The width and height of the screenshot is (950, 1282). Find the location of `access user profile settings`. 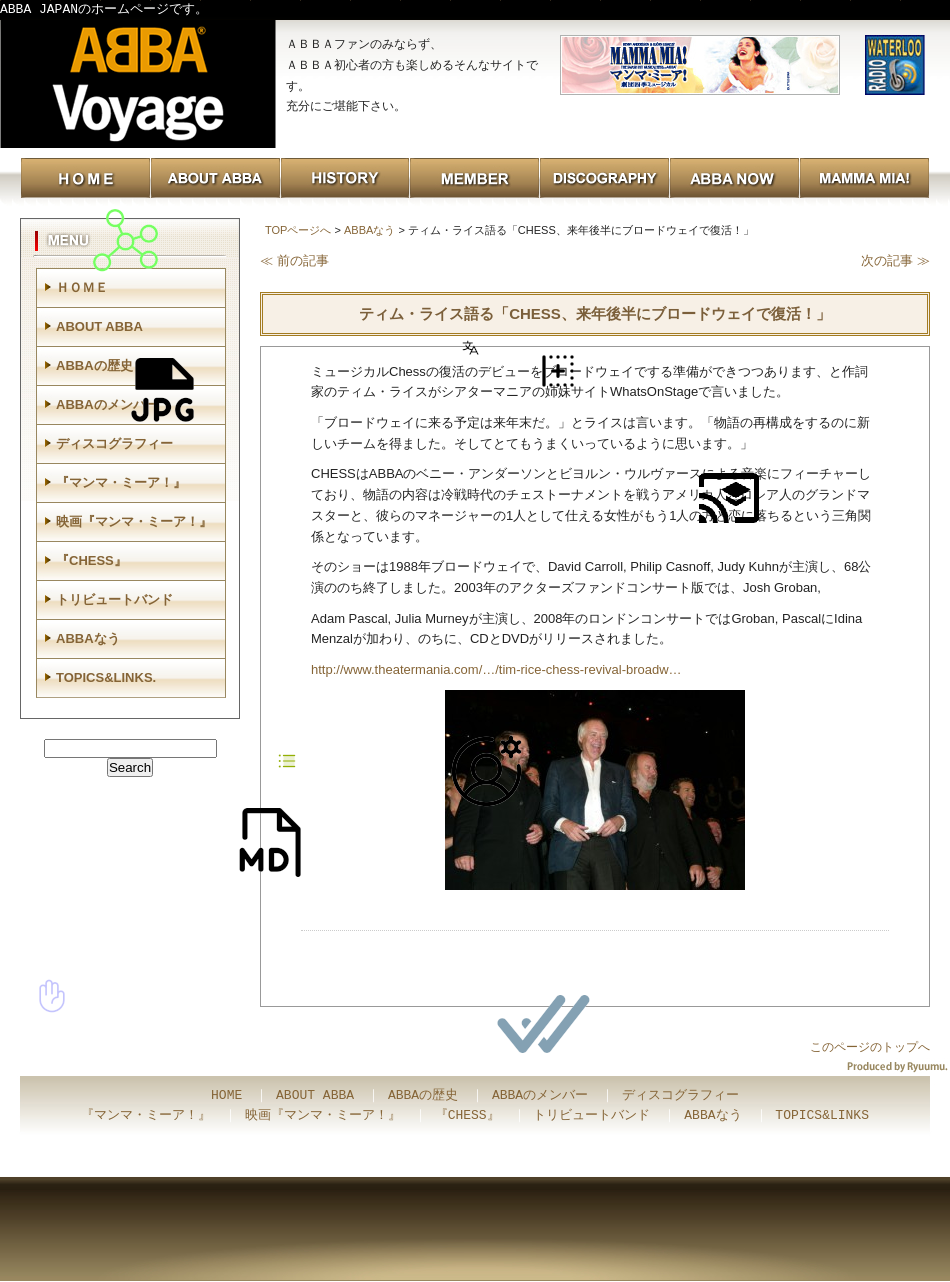

access user profile settings is located at coordinates (486, 771).